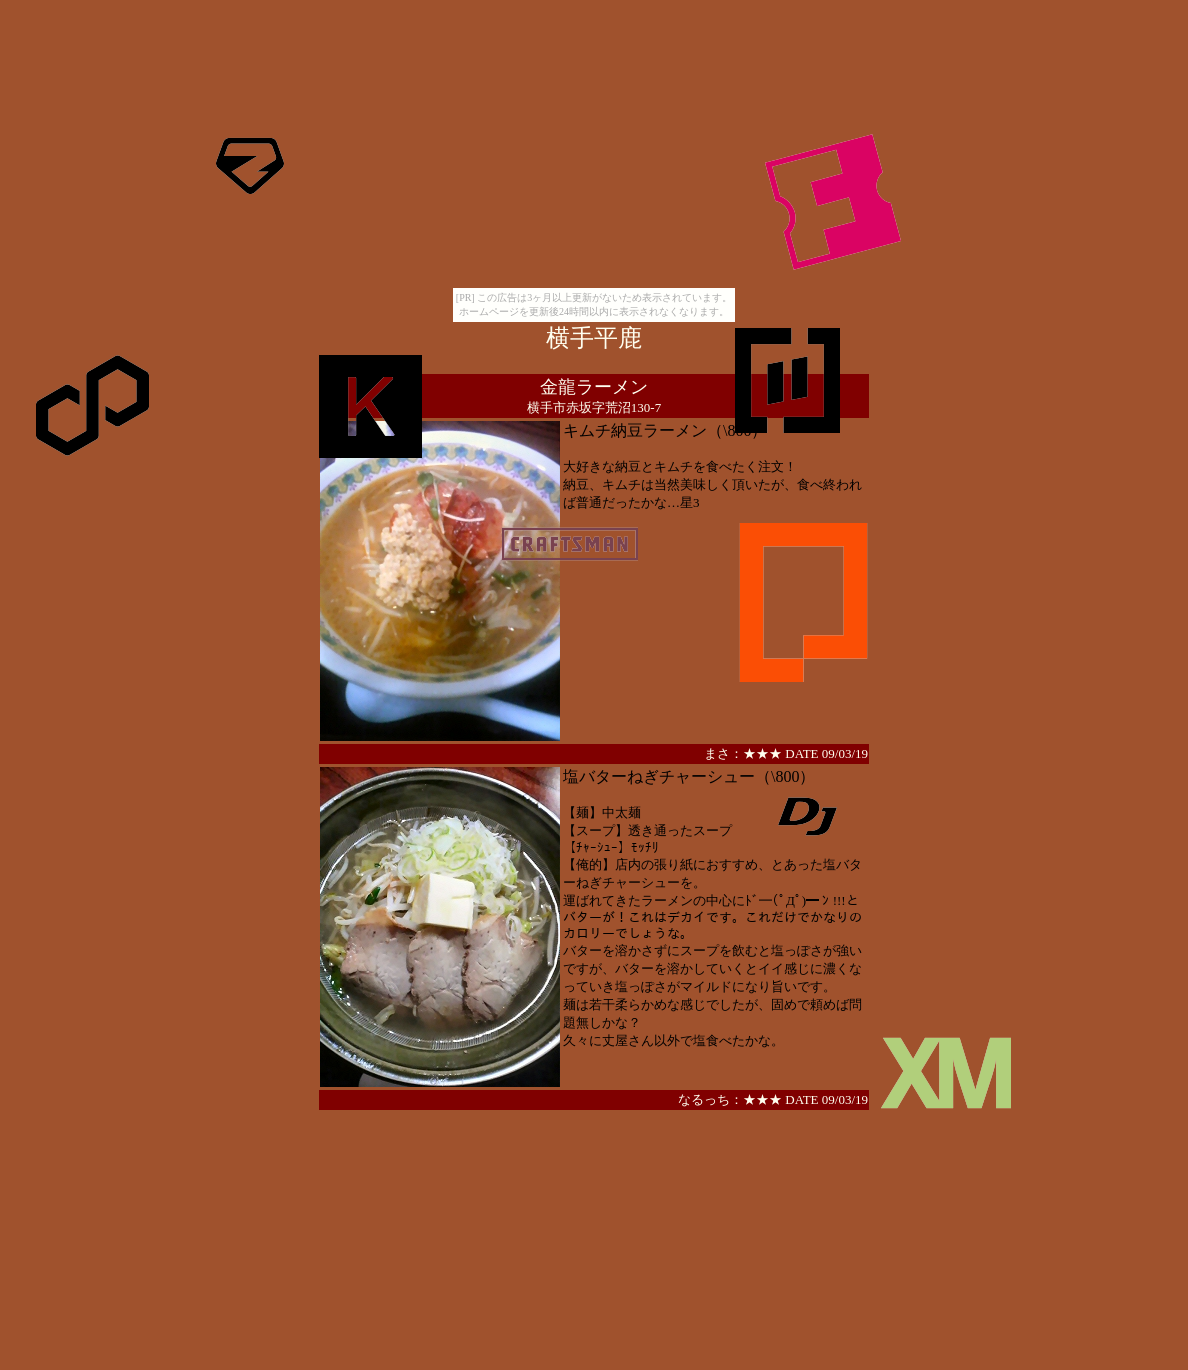 Image resolution: width=1188 pixels, height=1370 pixels. Describe the element at coordinates (787, 380) in the screenshot. I see `open the RTLZWEI app or website` at that location.